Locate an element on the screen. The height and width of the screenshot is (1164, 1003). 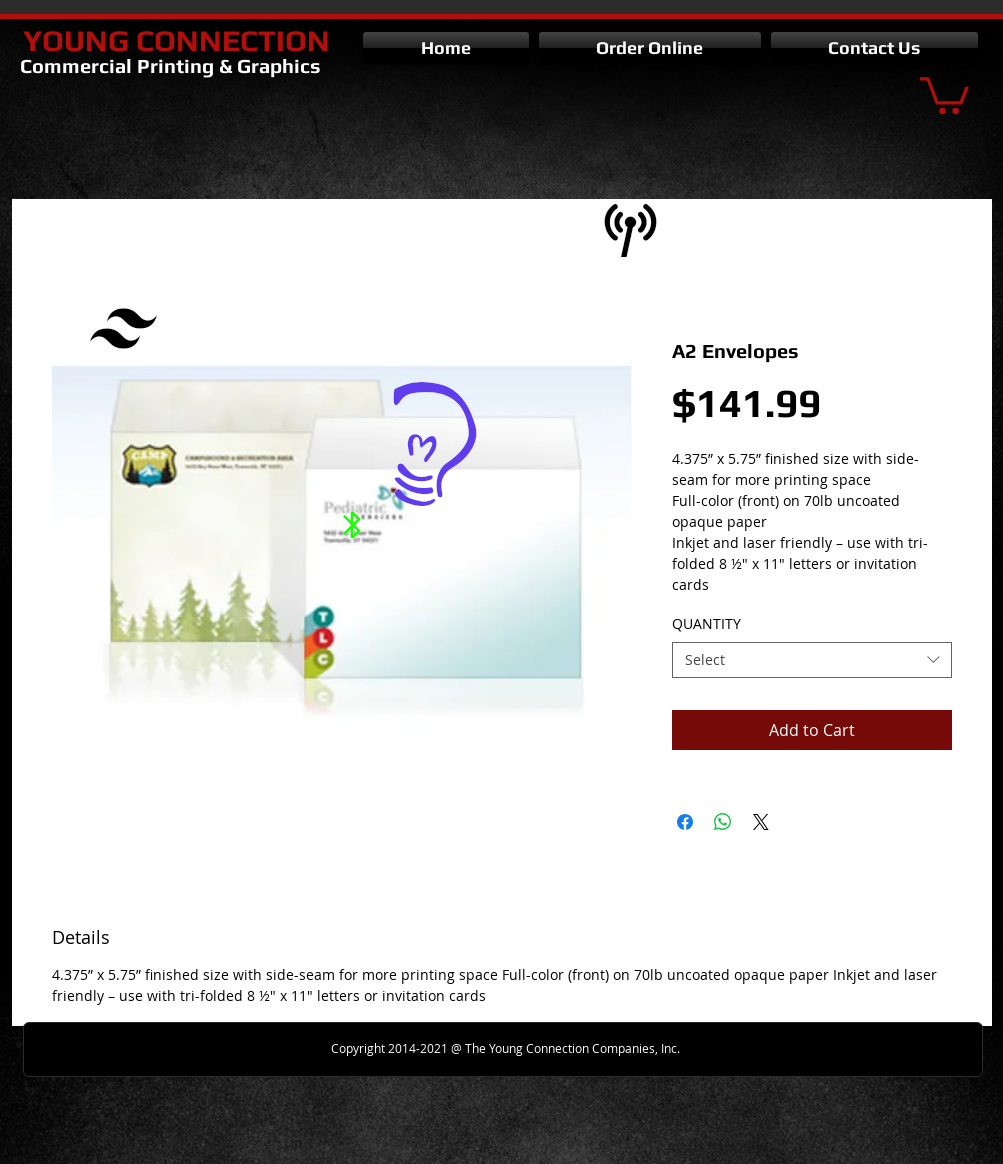
tailwind css framework logo is located at coordinates (123, 328).